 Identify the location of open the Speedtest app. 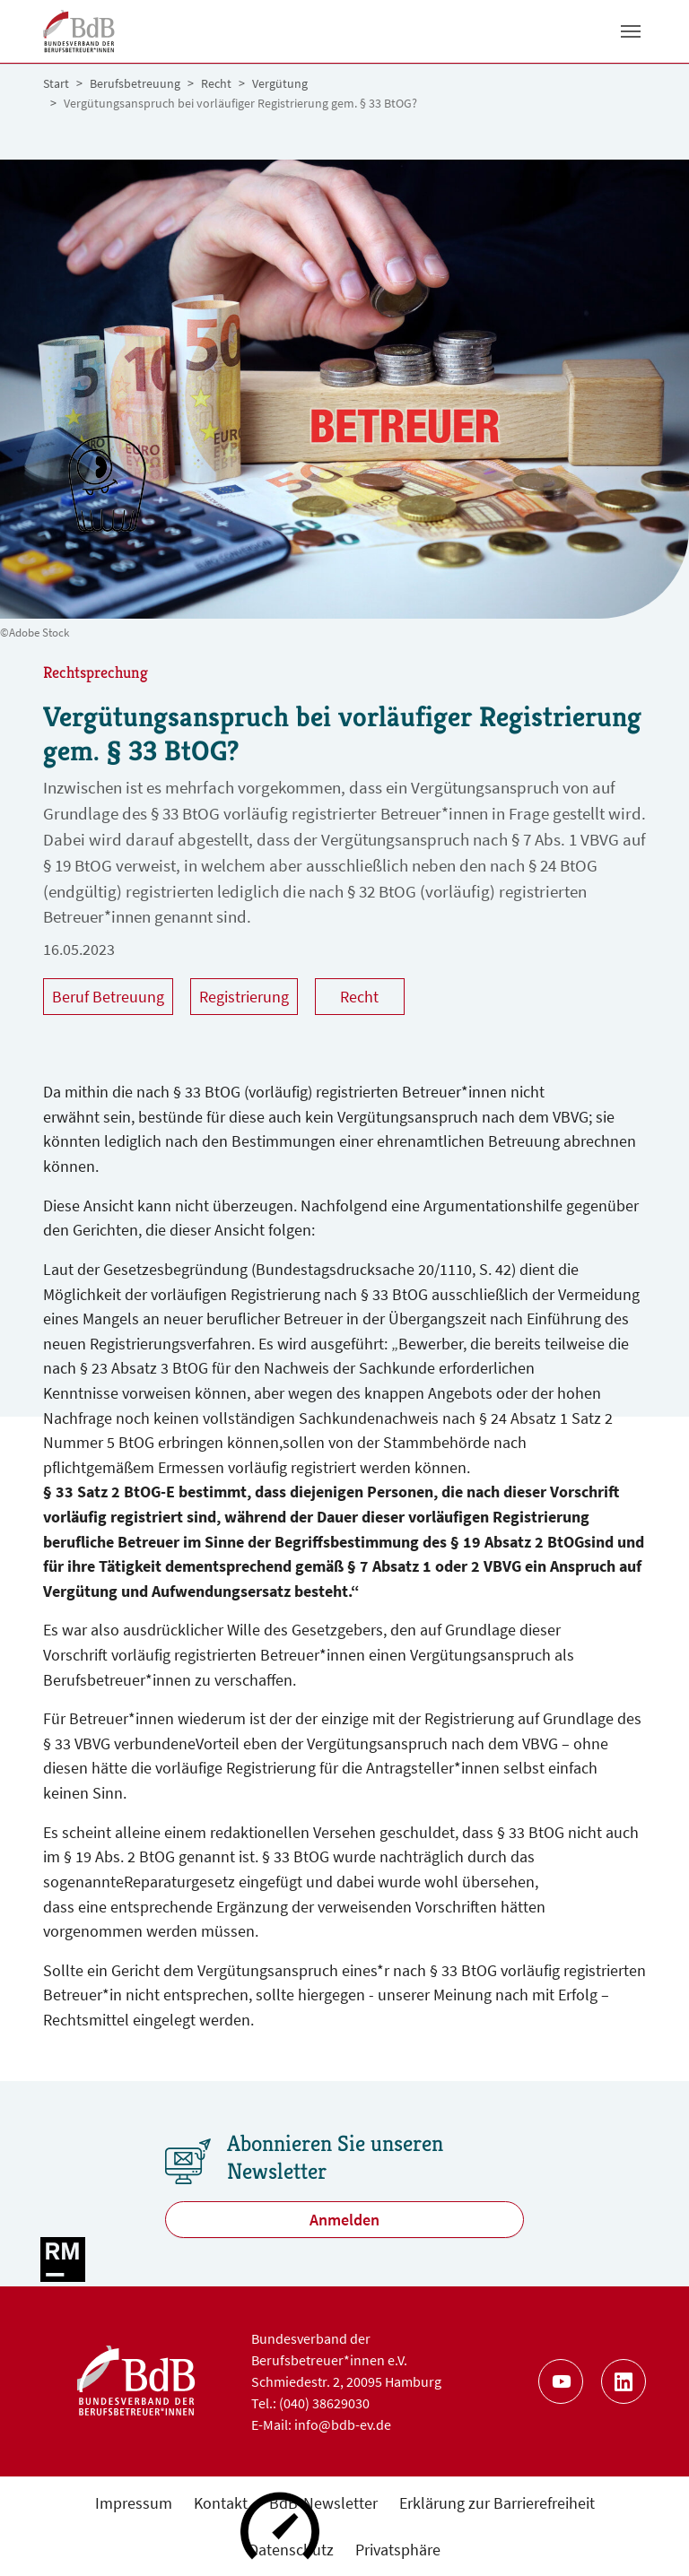
(280, 2526).